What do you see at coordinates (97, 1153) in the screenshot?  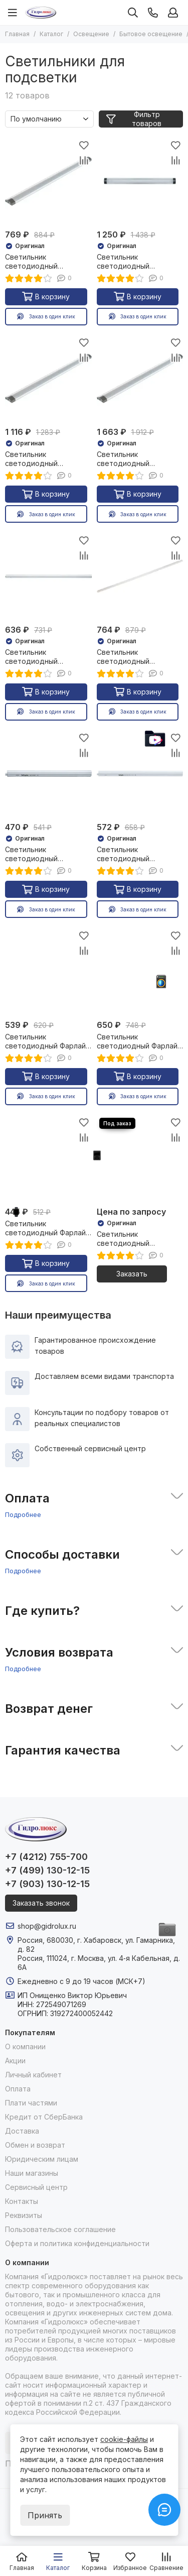 I see `iPod nano device connected` at bounding box center [97, 1153].